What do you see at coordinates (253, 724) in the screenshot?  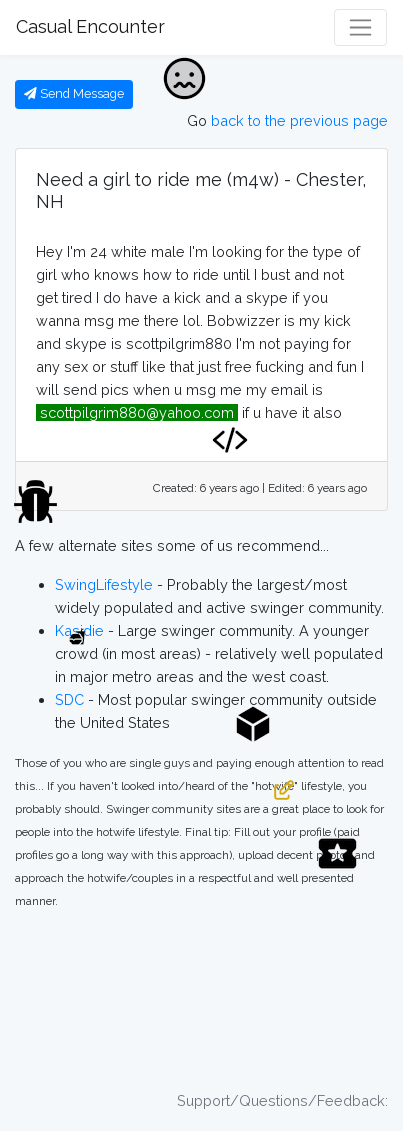 I see `view 3D model or object` at bounding box center [253, 724].